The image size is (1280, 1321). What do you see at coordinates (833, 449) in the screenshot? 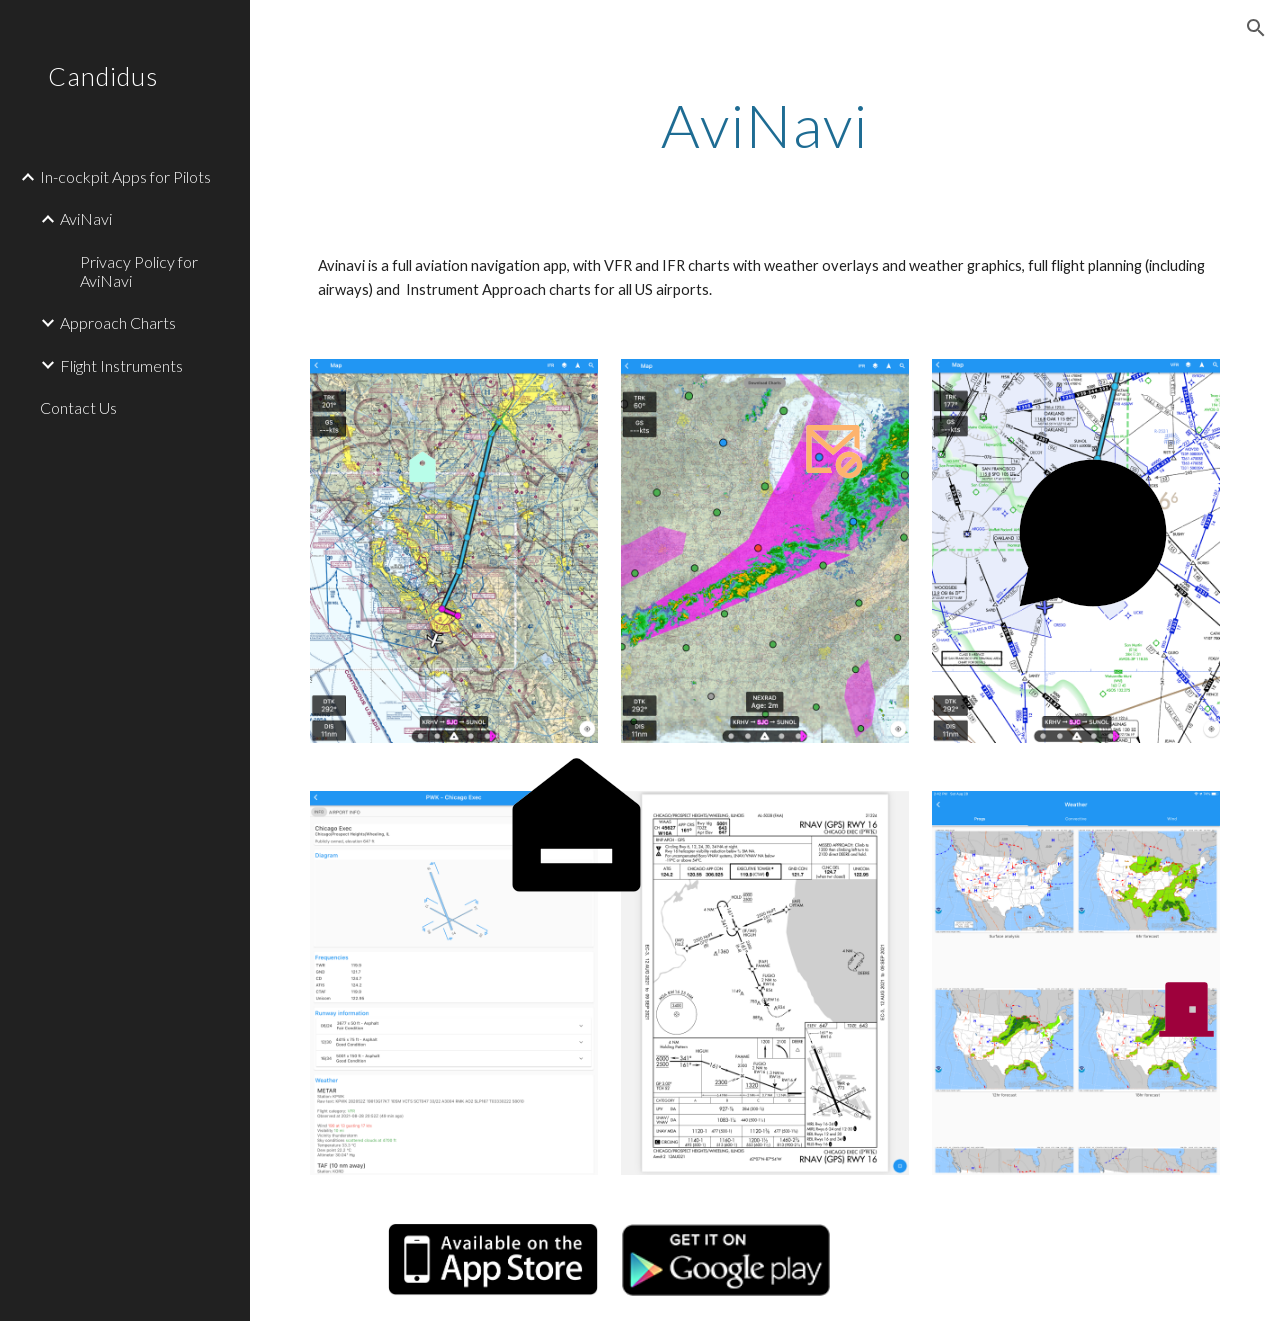
I see `blocked or prohibited email address` at bounding box center [833, 449].